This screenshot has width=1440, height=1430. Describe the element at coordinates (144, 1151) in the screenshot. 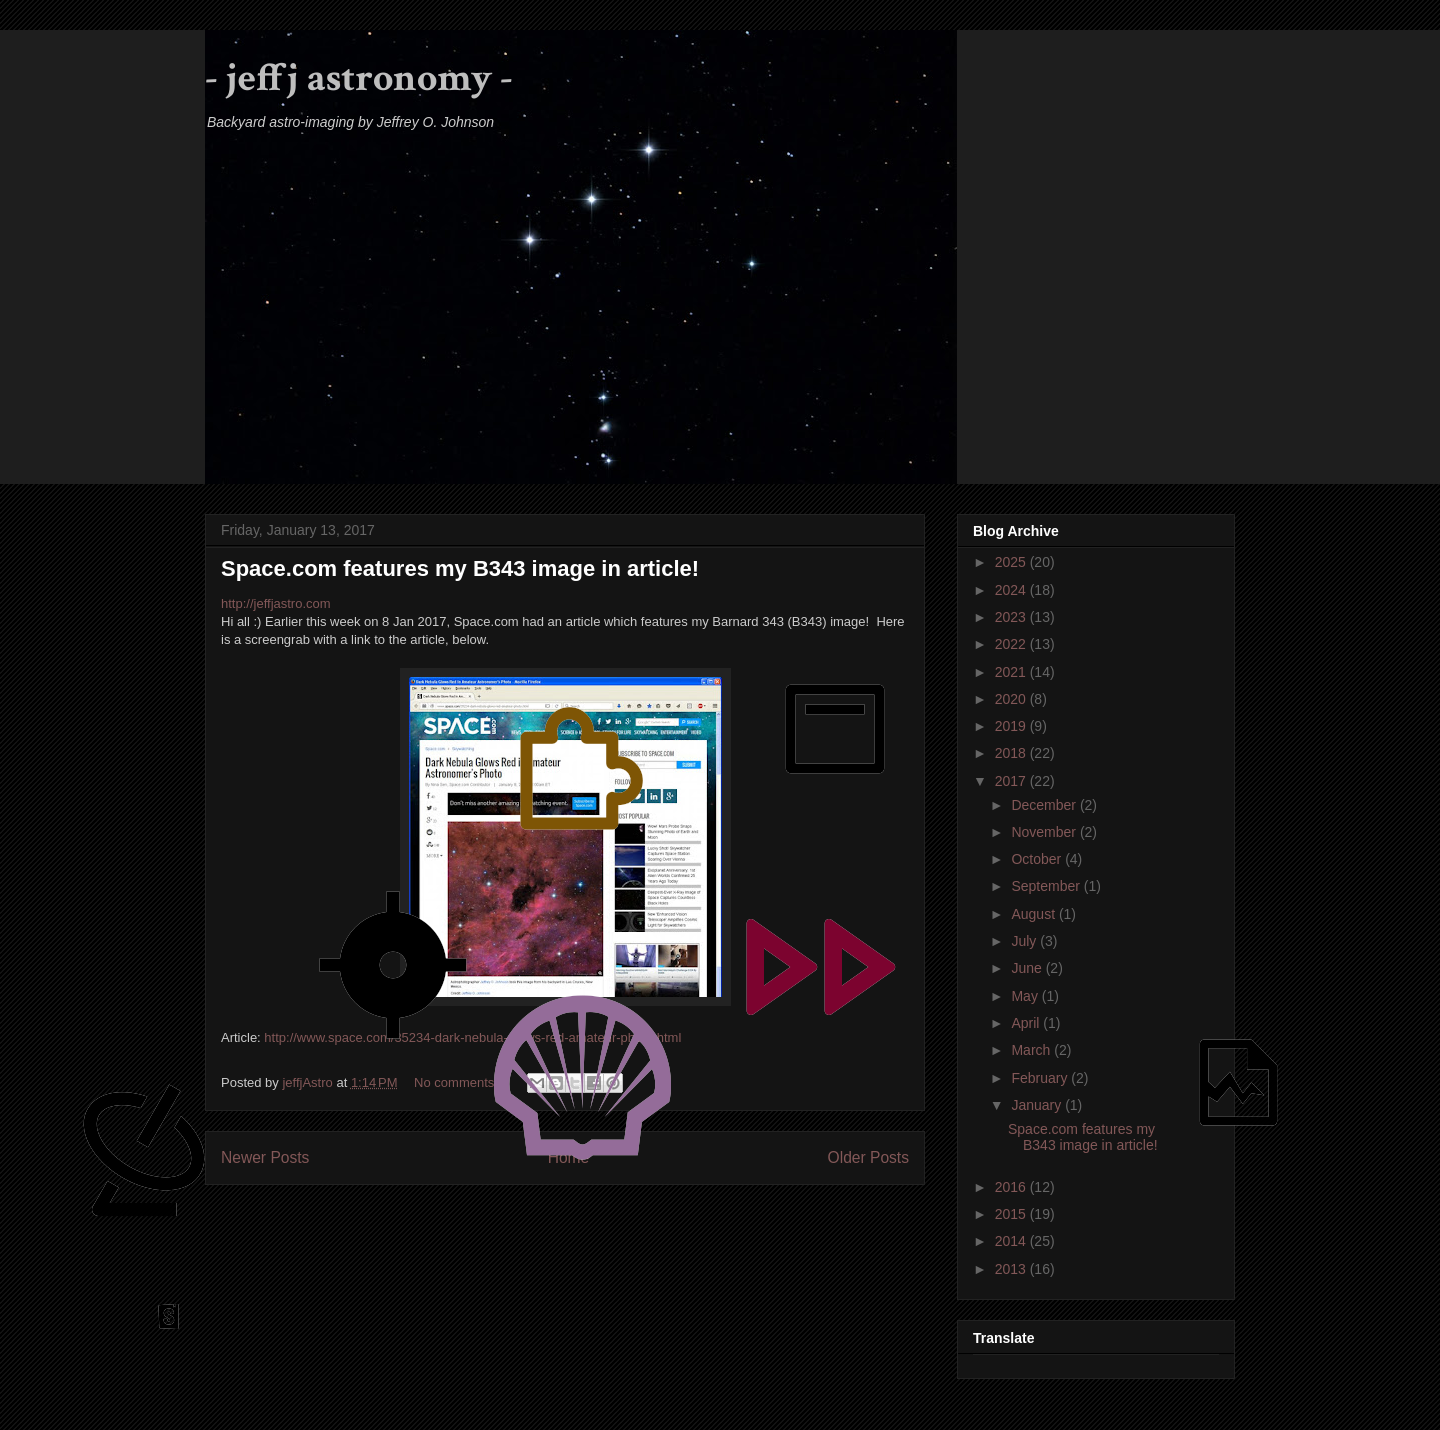

I see `access radar or scanning functionality` at that location.